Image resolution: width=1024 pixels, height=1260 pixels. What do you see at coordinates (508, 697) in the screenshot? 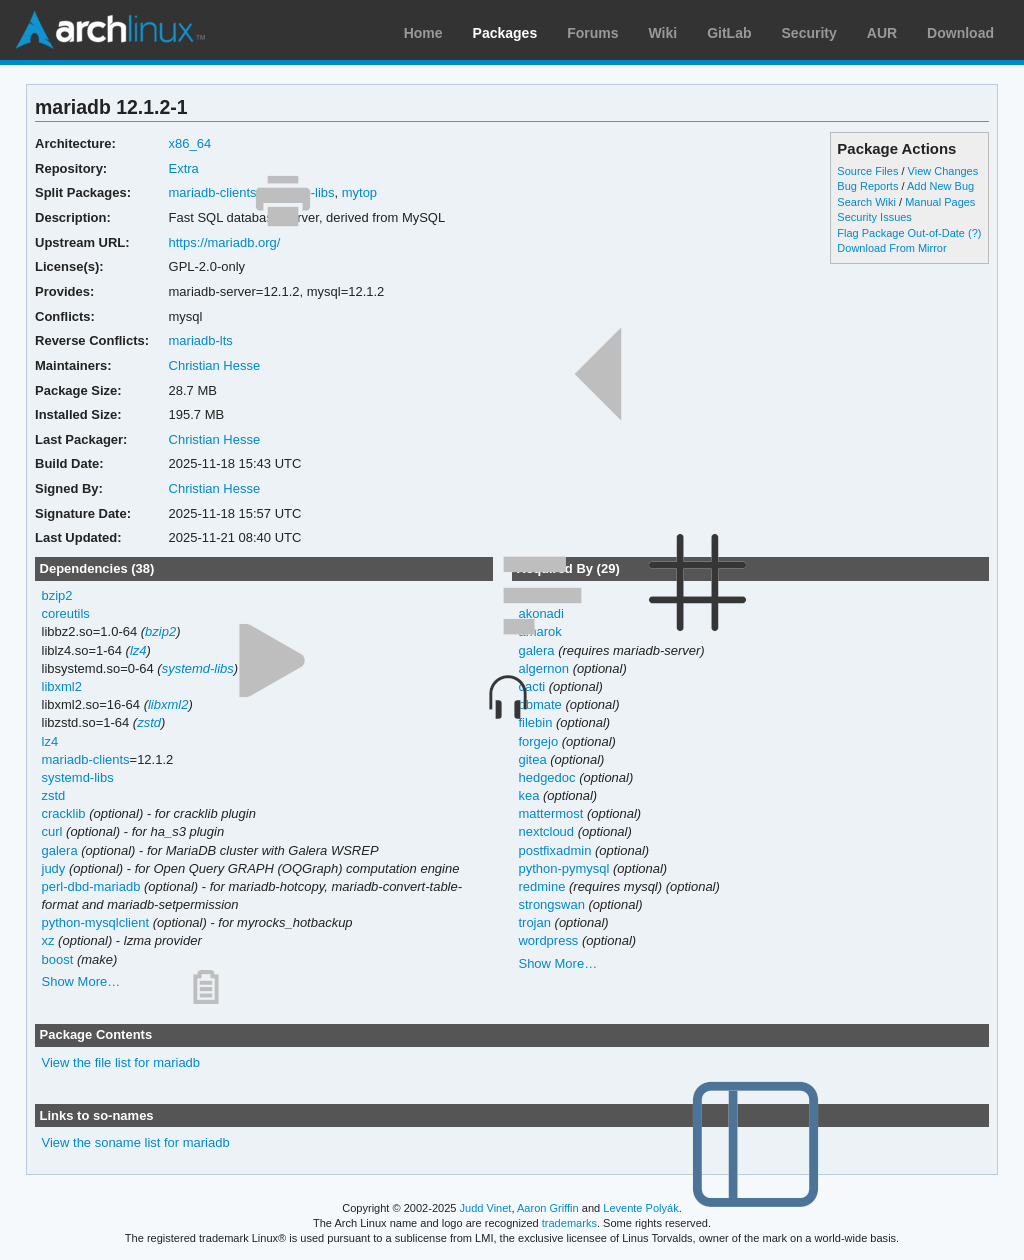
I see `open the audio player app` at bounding box center [508, 697].